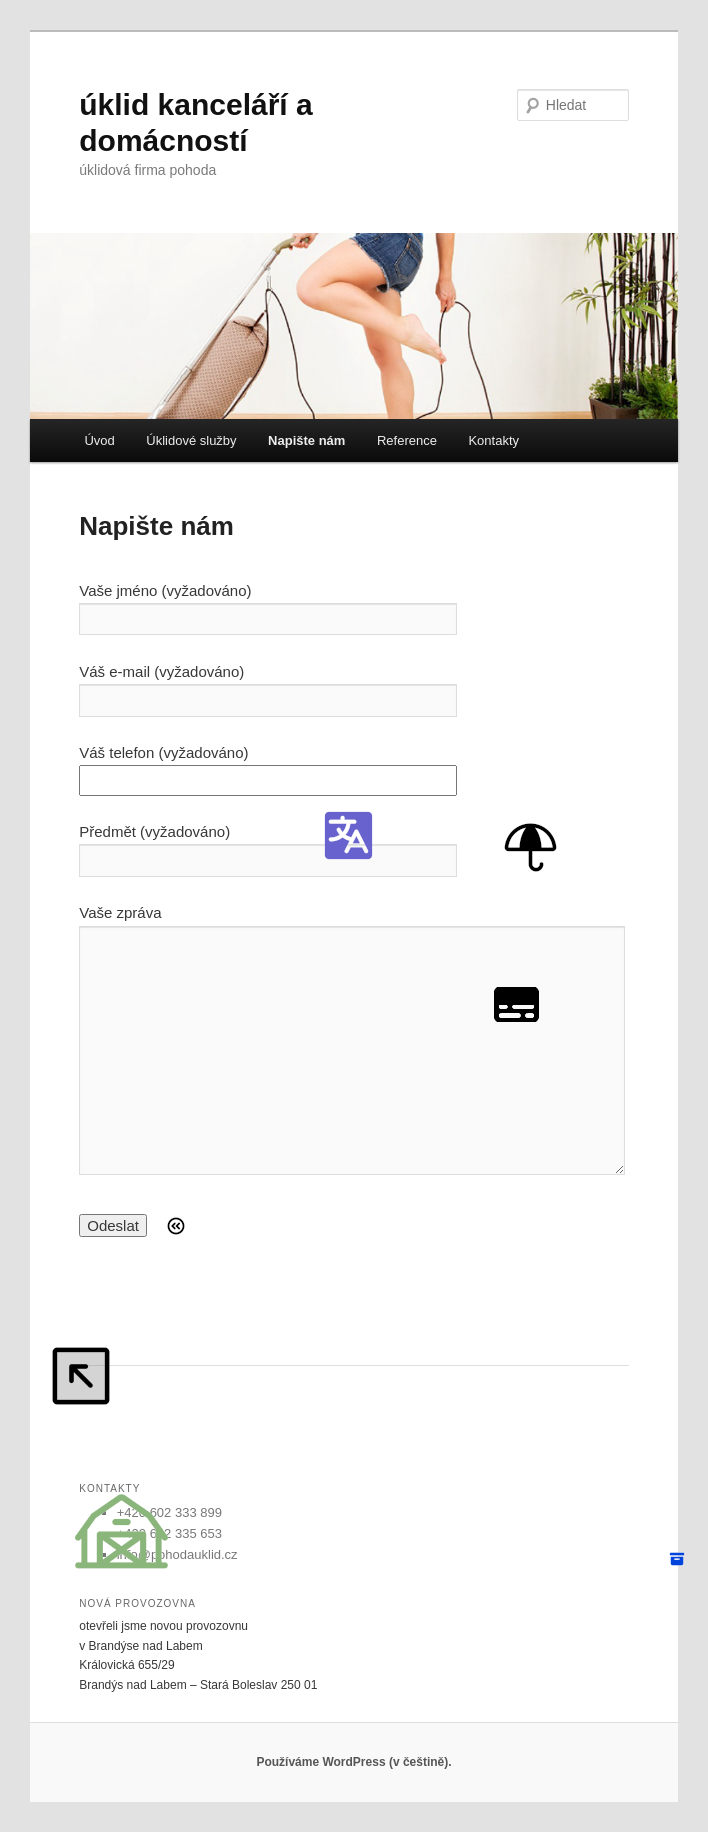  What do you see at coordinates (176, 1226) in the screenshot?
I see `go back to the beginning` at bounding box center [176, 1226].